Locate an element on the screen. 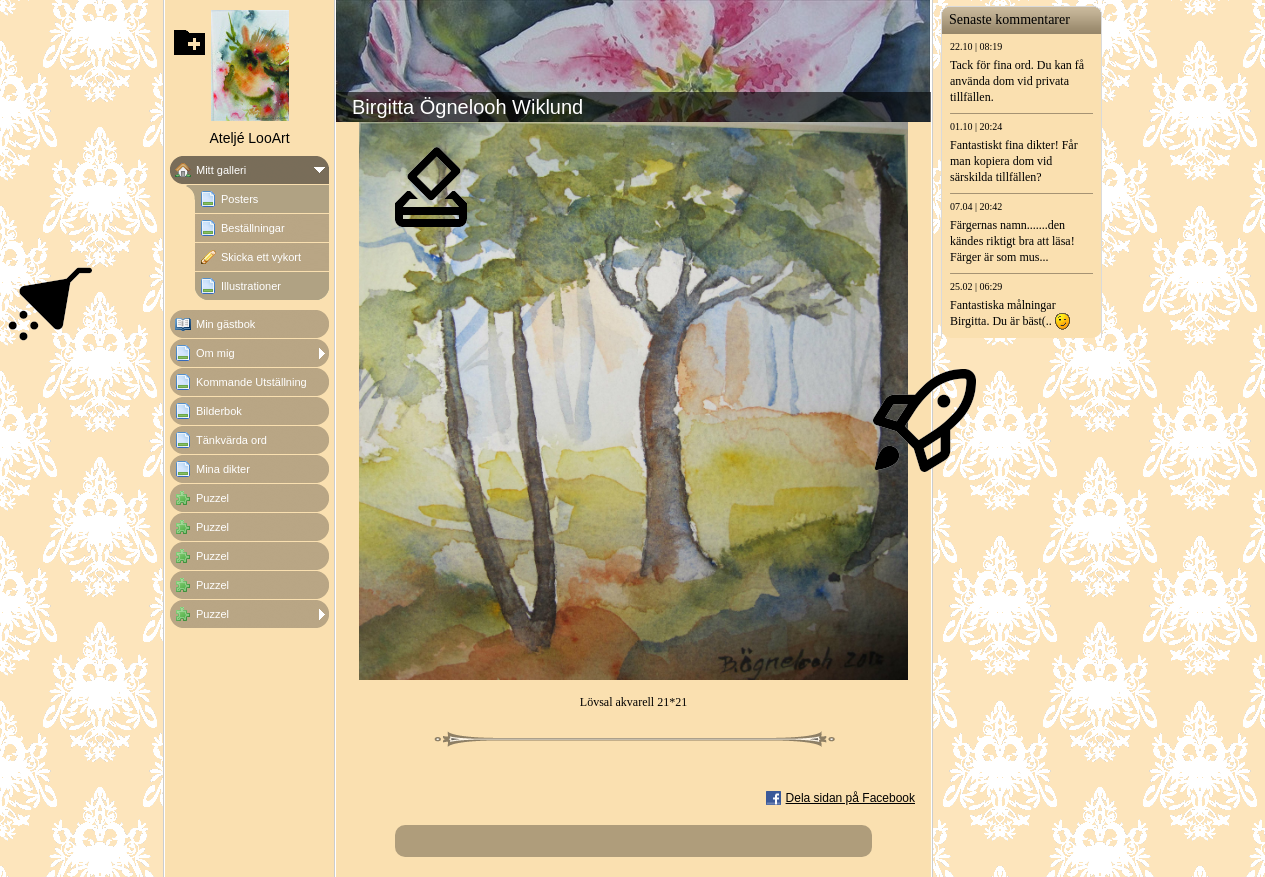 The image size is (1265, 877). cast your vote or submit a ballot is located at coordinates (431, 187).